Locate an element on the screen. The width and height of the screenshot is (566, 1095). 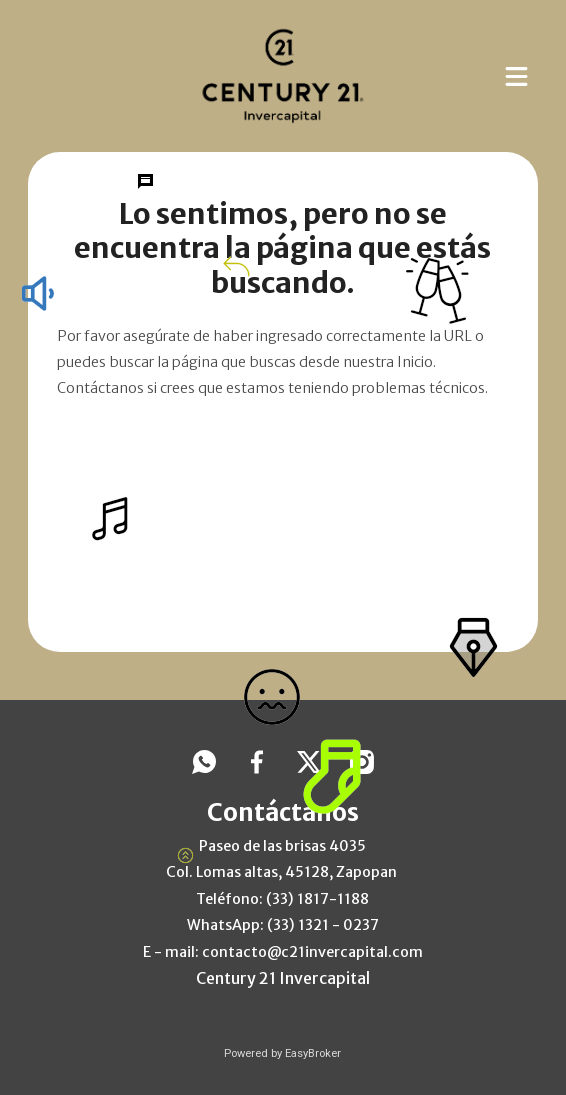
volume set to low is located at coordinates (40, 293).